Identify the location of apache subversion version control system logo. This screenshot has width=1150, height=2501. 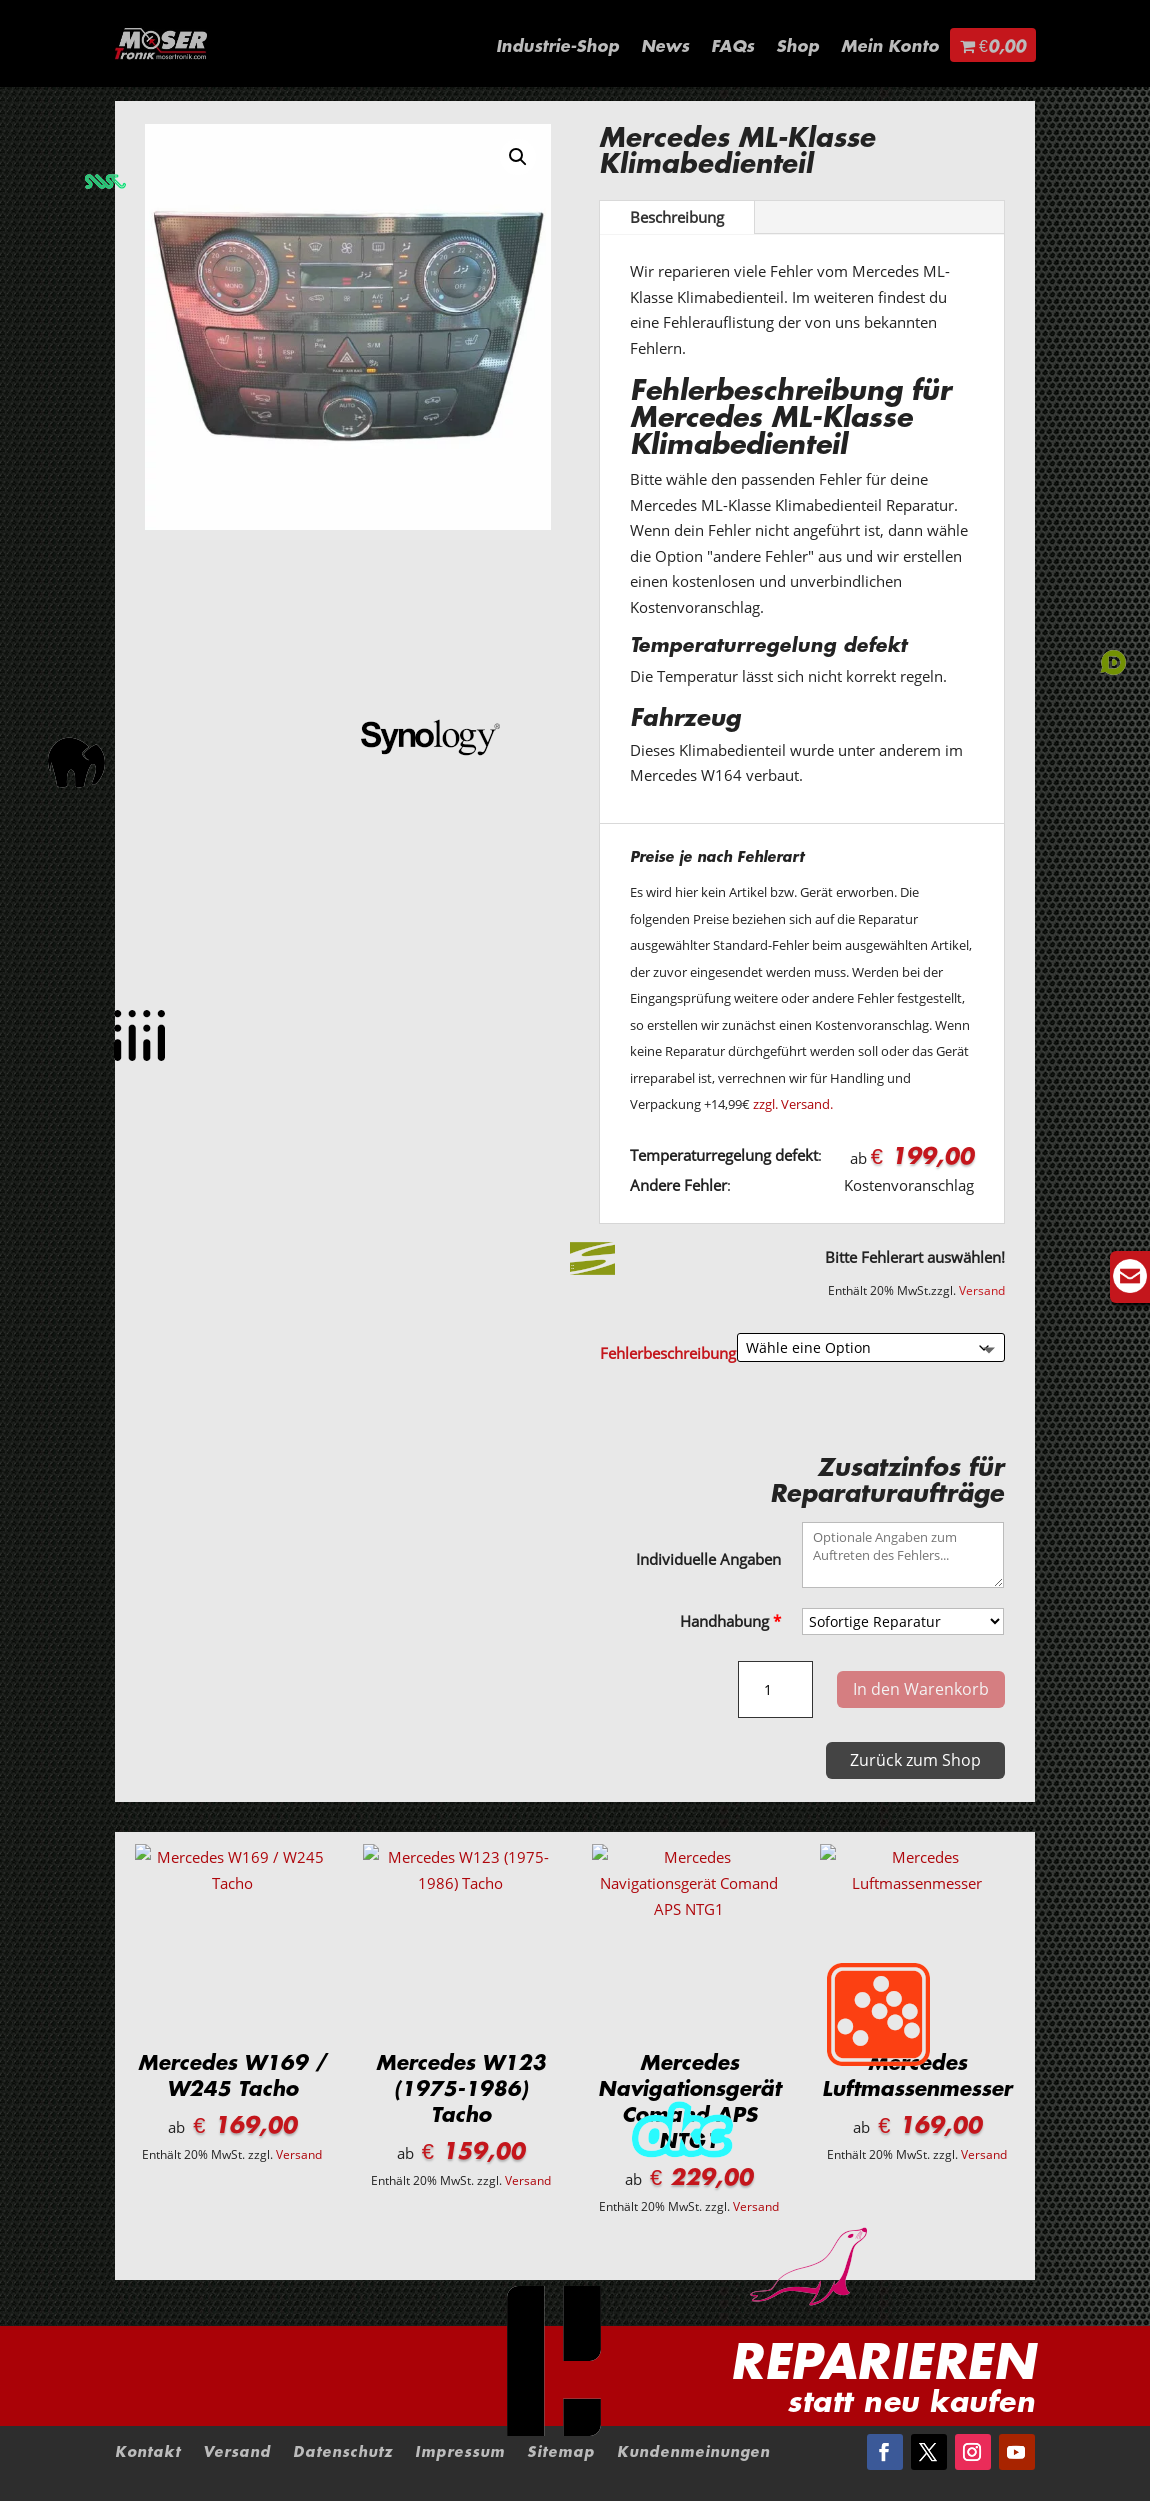
(592, 1258).